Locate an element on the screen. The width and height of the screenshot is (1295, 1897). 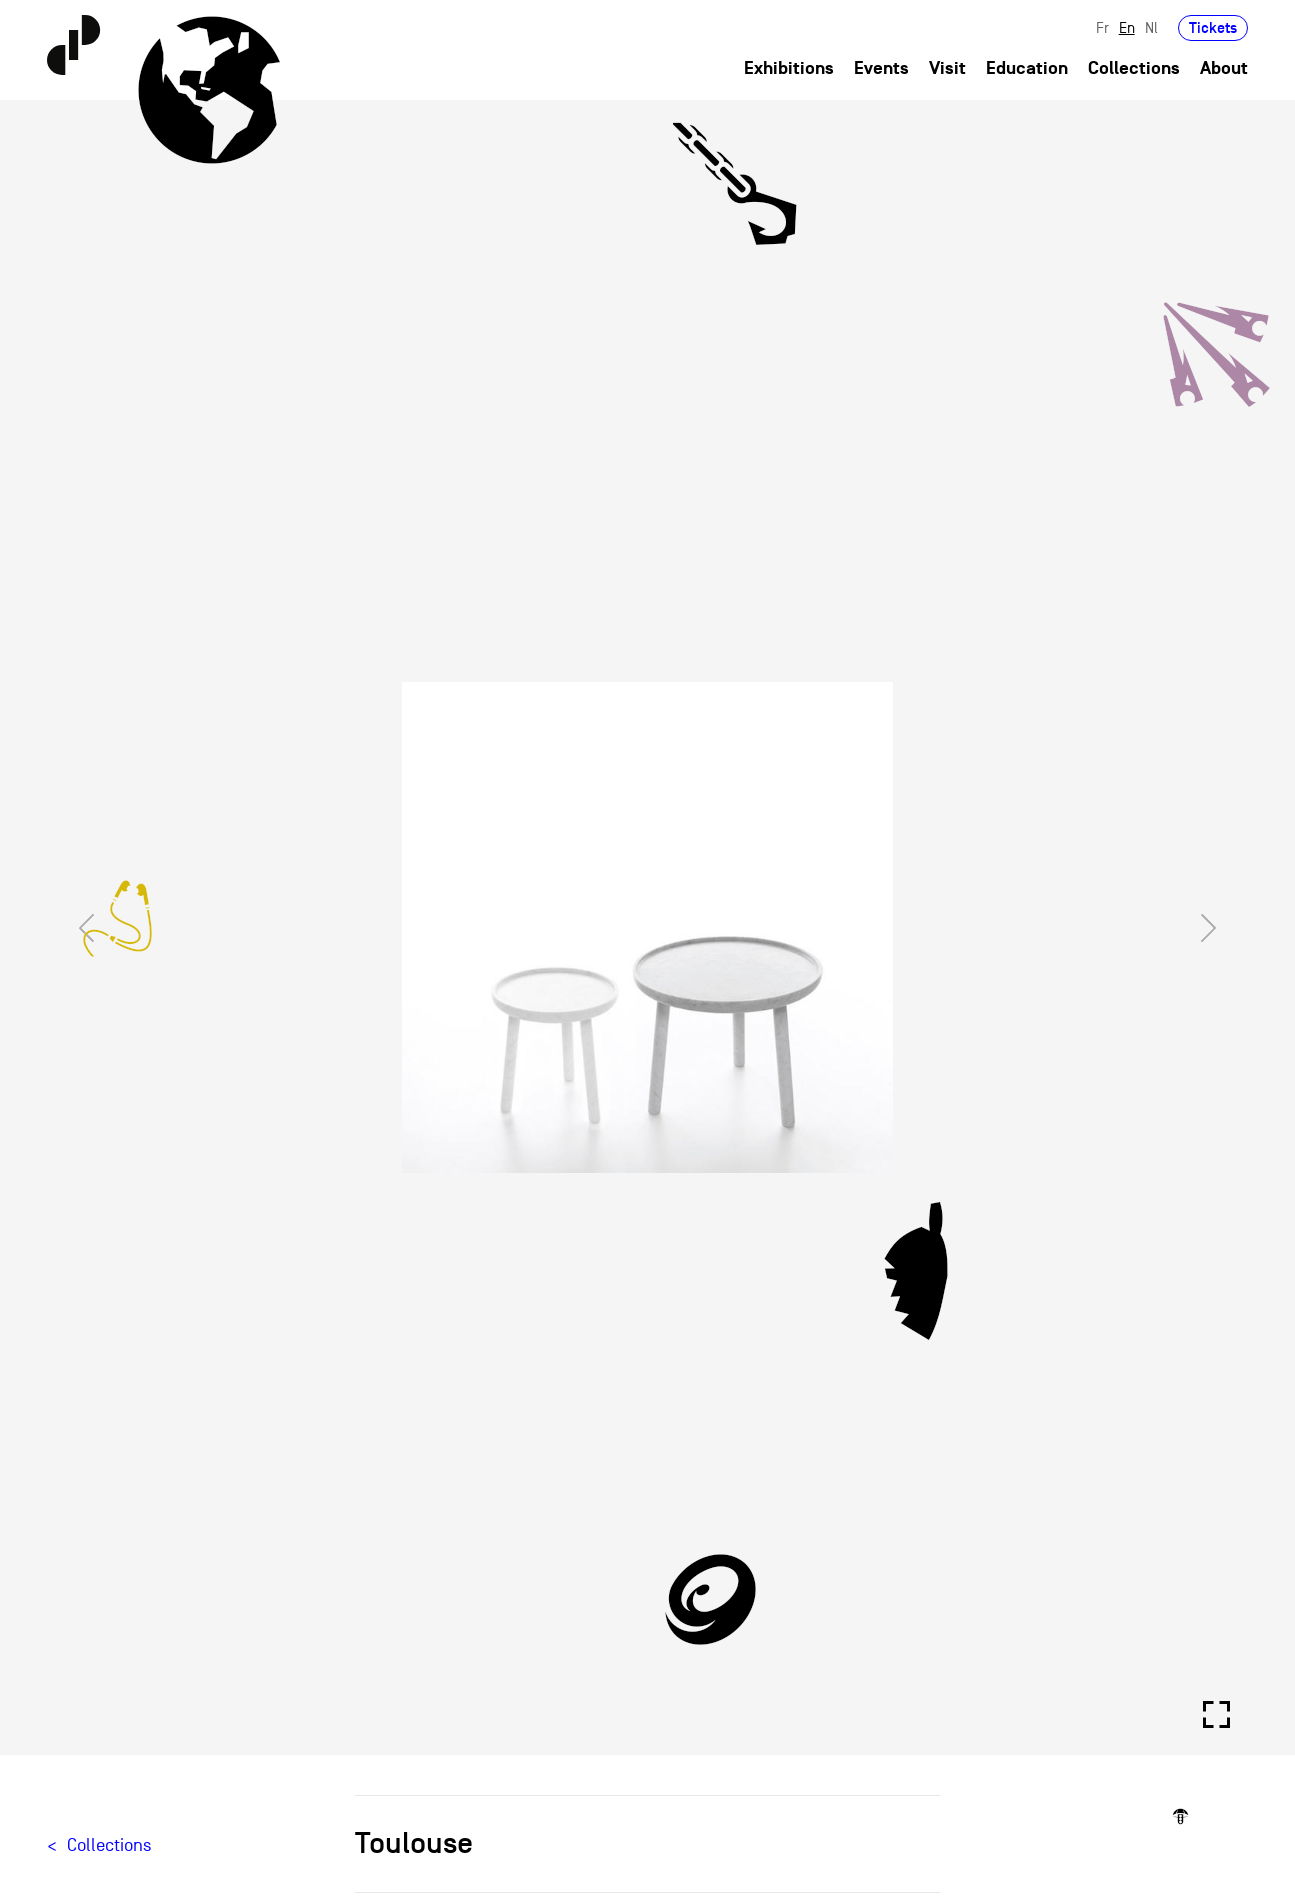
game item or power-up mushroom is located at coordinates (1180, 1816).